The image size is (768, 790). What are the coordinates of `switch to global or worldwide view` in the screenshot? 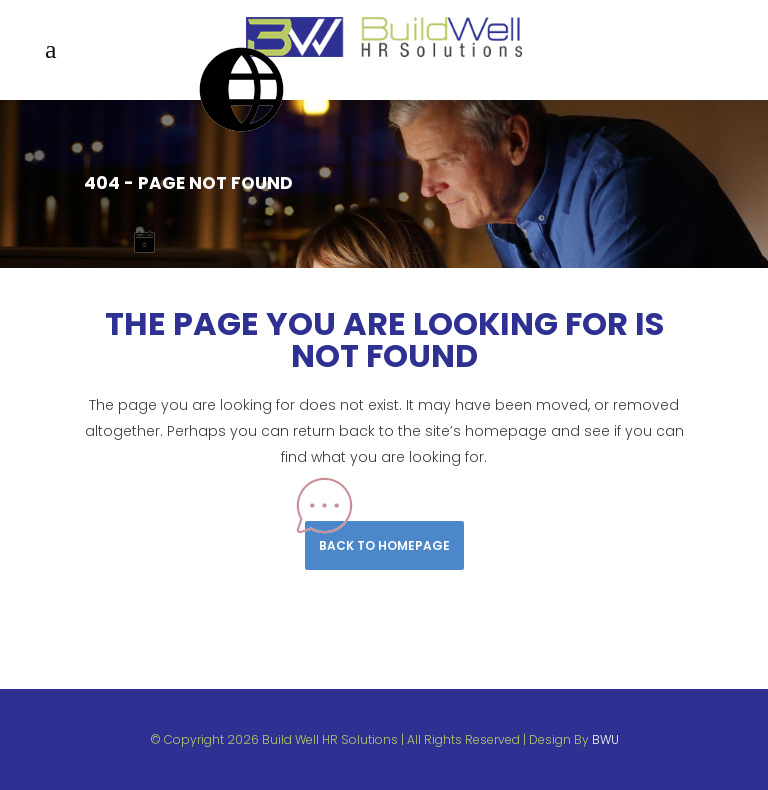 It's located at (241, 89).